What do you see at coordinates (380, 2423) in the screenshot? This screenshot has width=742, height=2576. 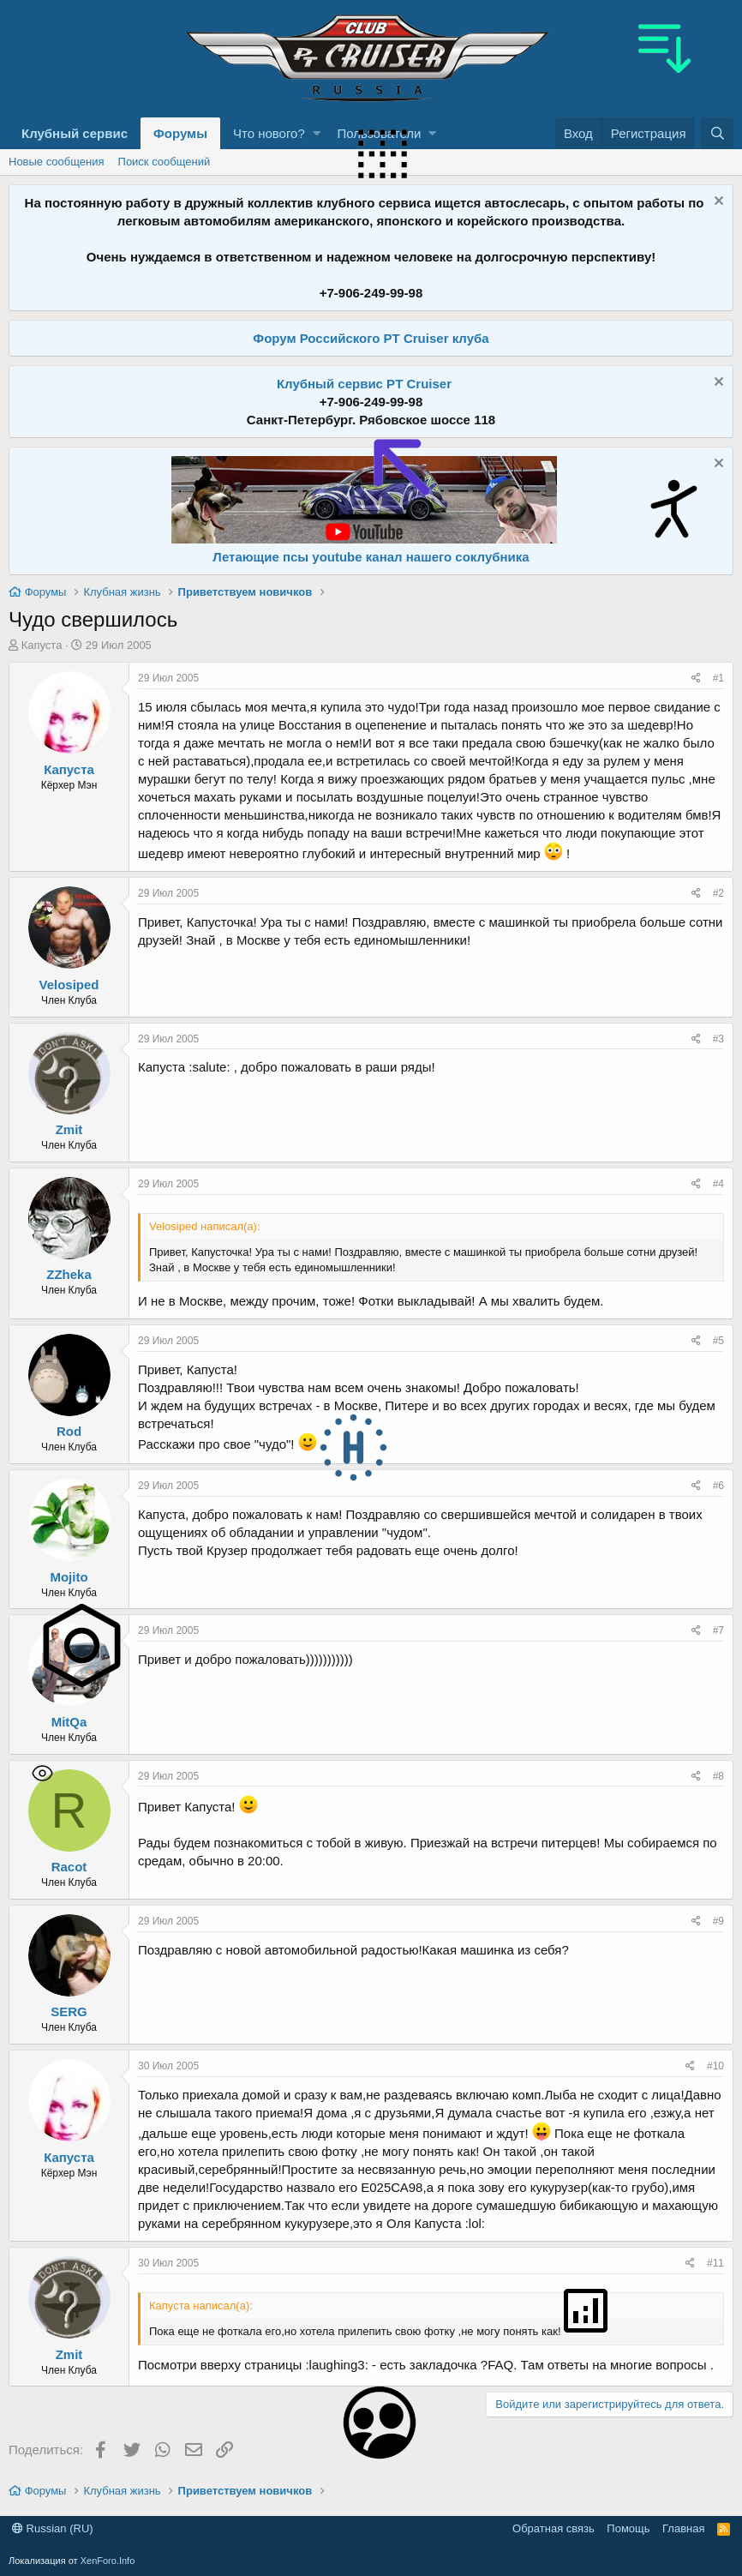 I see `view group or team members` at bounding box center [380, 2423].